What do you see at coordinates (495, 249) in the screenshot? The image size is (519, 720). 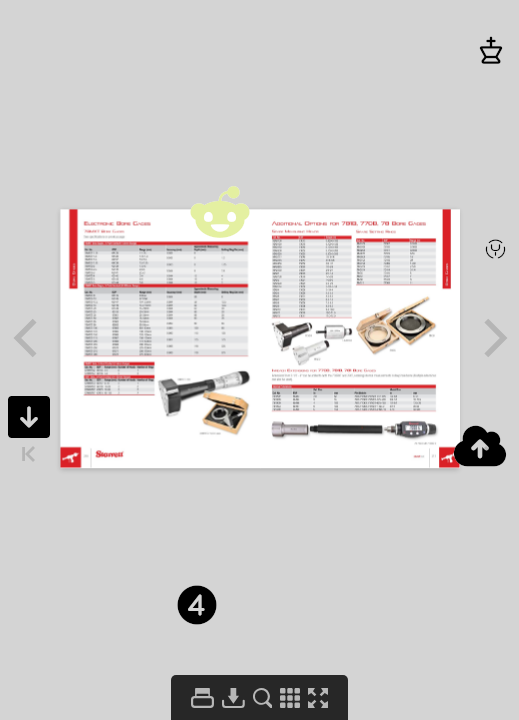 I see `bity cryptocurrency exchange logo` at bounding box center [495, 249].